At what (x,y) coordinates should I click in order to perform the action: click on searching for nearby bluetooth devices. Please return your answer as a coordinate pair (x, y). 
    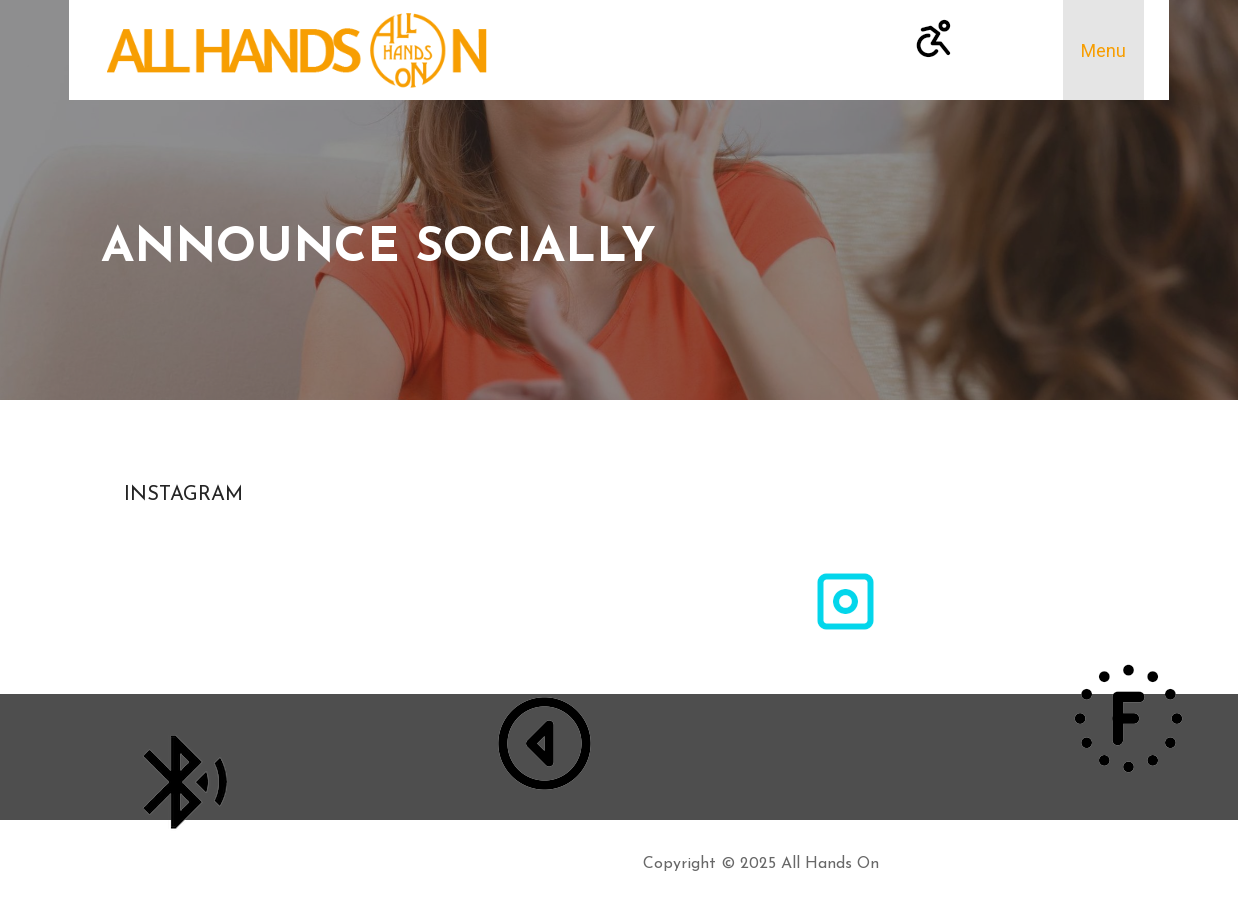
    Looking at the image, I should click on (185, 782).